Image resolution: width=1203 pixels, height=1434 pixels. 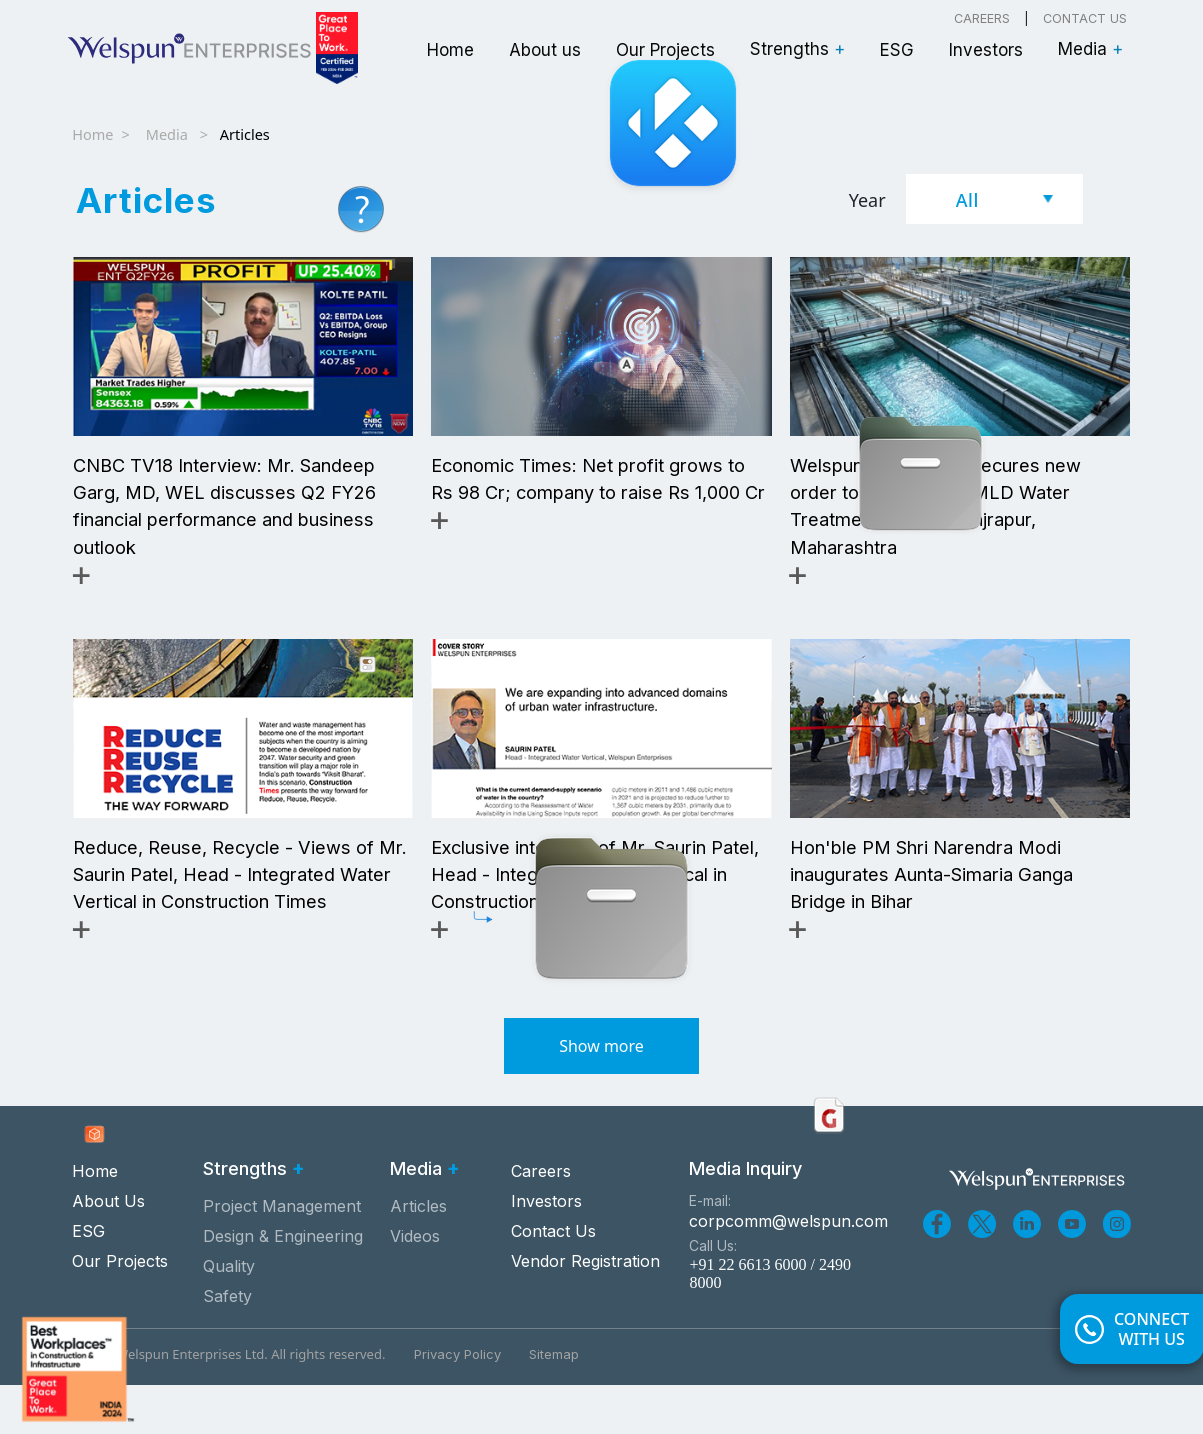 I want to click on open the file manager application, so click(x=920, y=473).